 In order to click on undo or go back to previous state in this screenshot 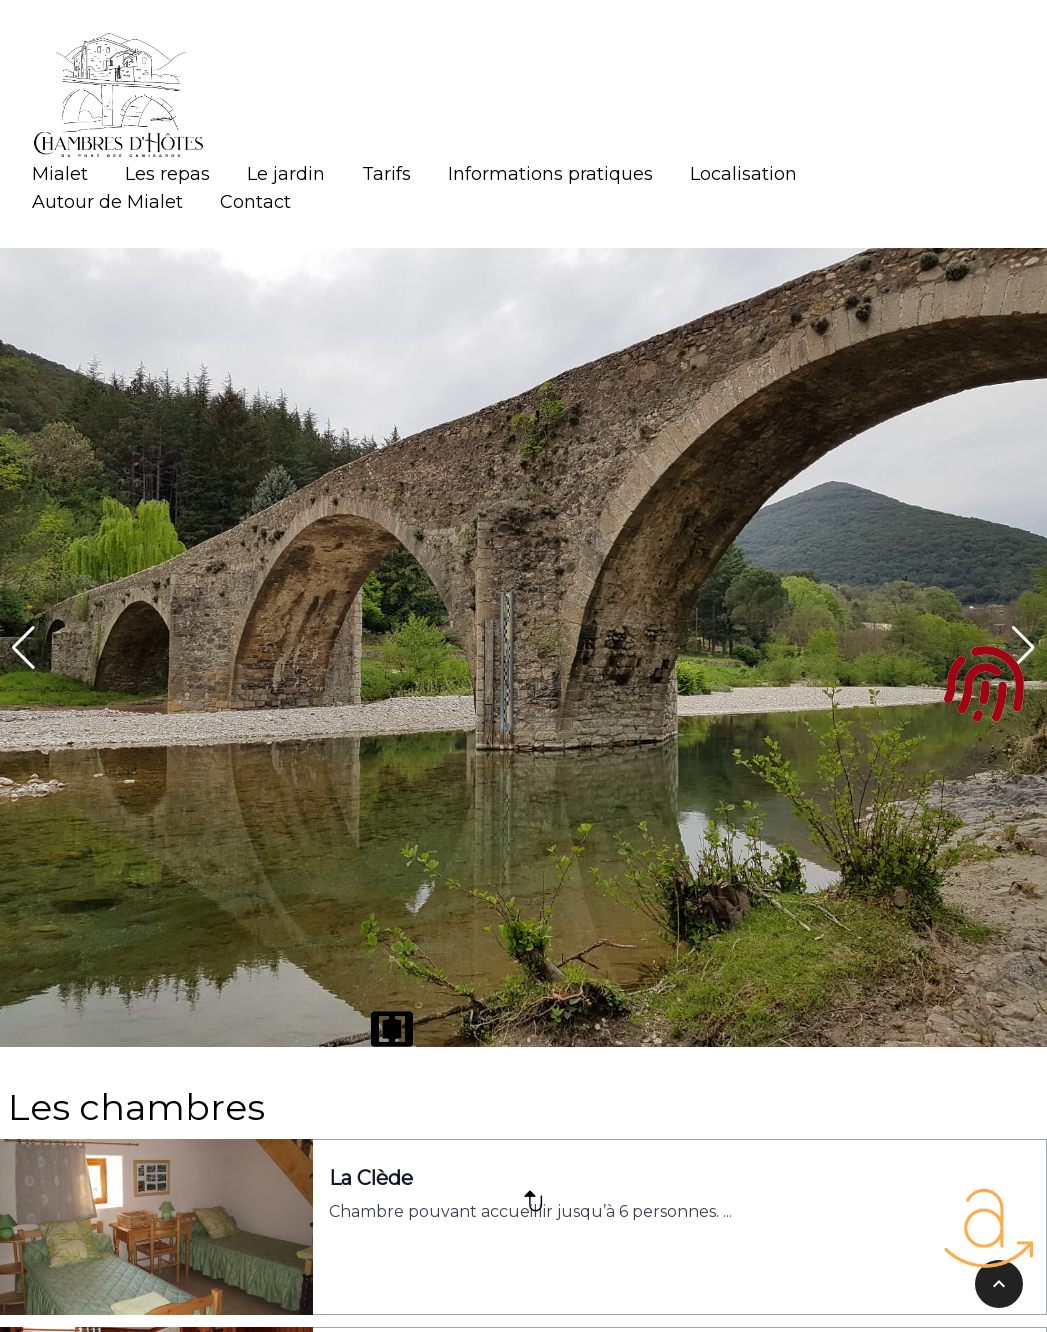, I will do `click(534, 1201)`.